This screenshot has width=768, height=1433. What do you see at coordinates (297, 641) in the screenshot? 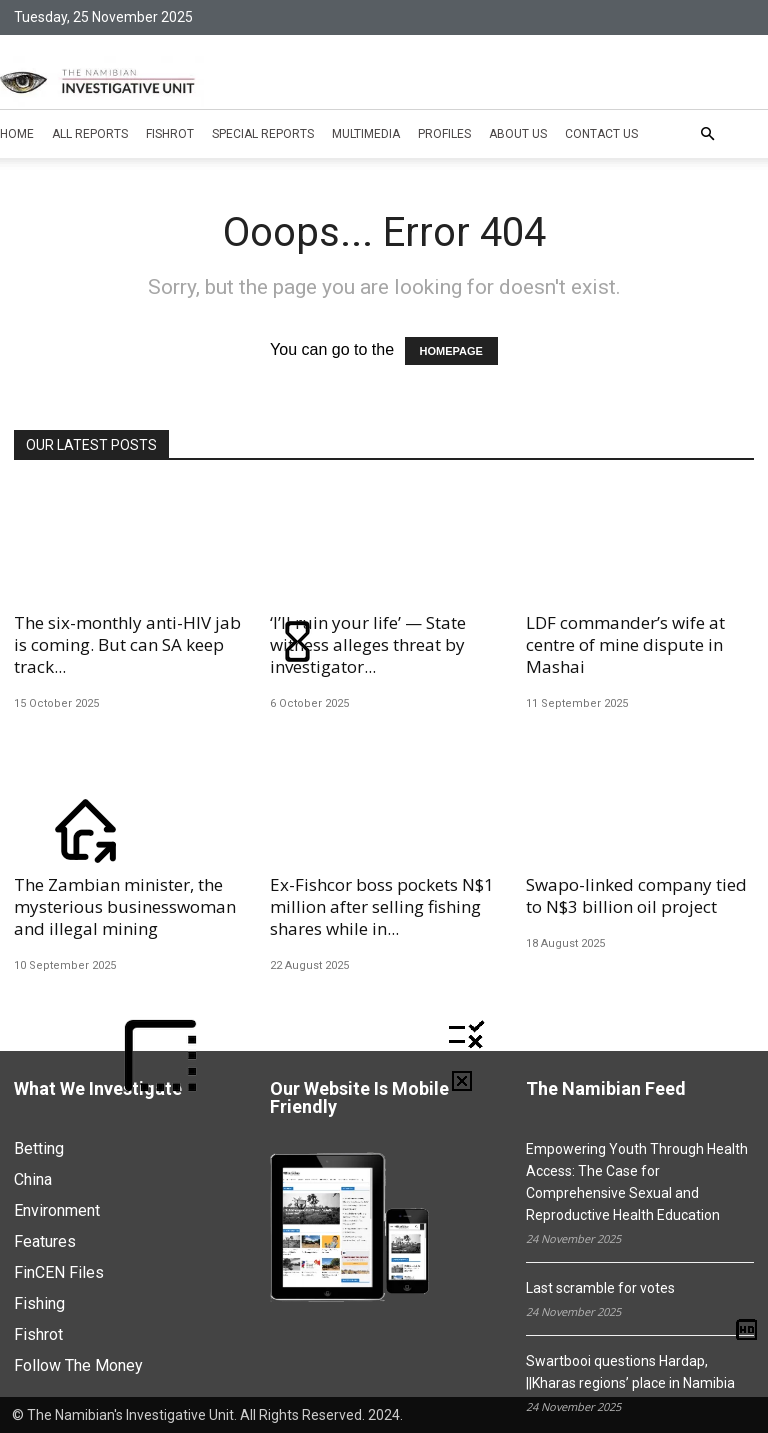
I see `indicates a process is waiting or pending` at bounding box center [297, 641].